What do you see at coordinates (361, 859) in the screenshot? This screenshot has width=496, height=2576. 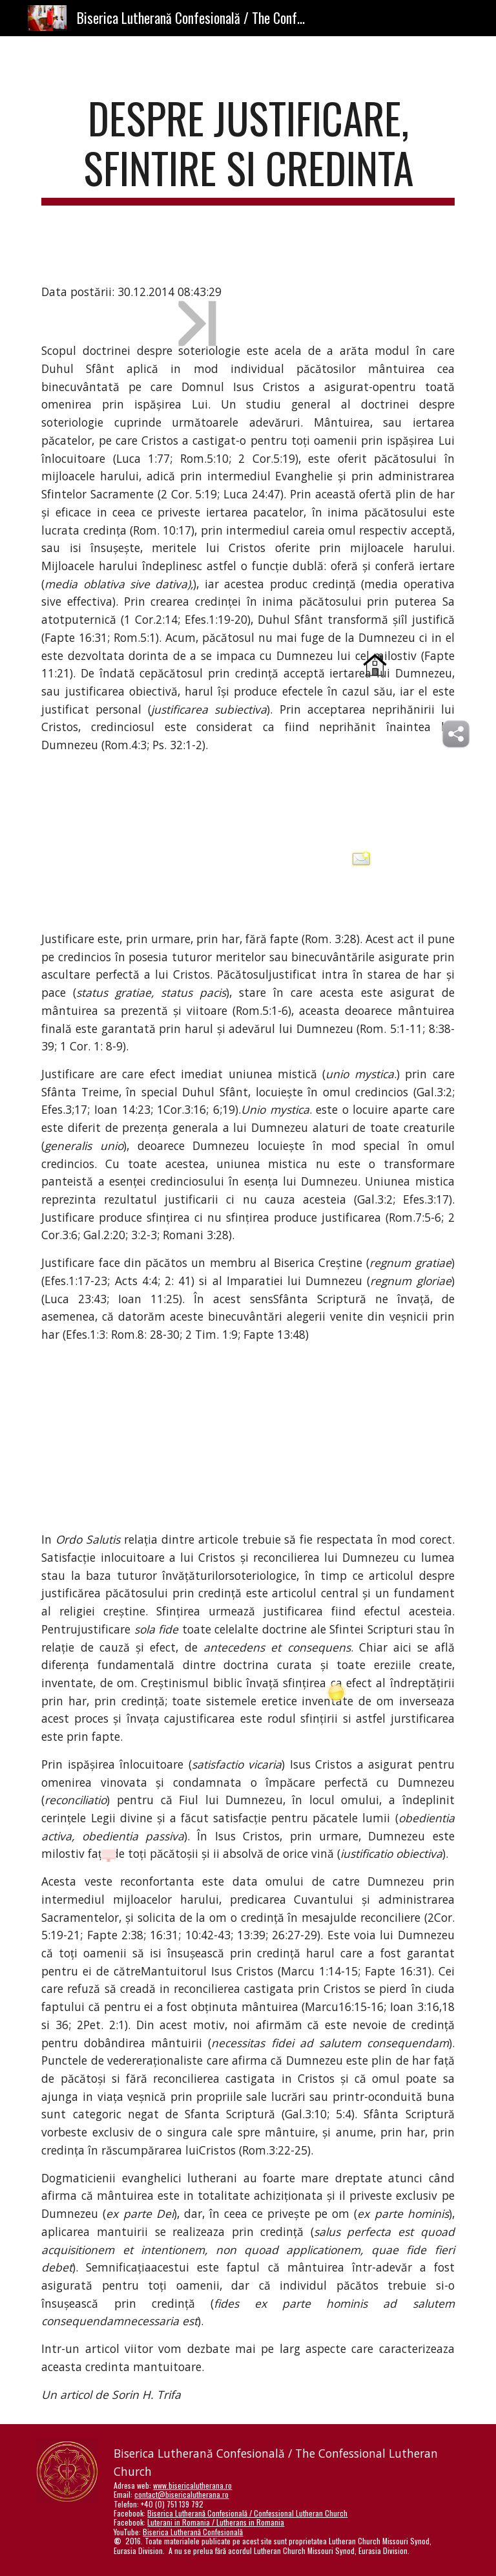 I see `indicates new unread email messages` at bounding box center [361, 859].